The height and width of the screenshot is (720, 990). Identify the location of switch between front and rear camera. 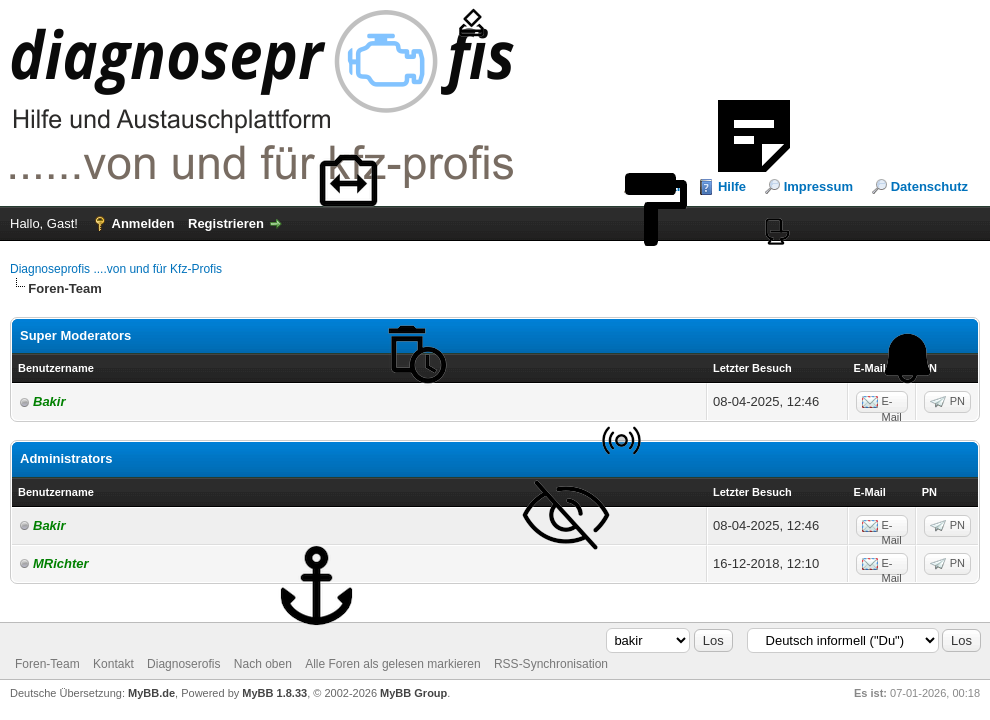
(348, 183).